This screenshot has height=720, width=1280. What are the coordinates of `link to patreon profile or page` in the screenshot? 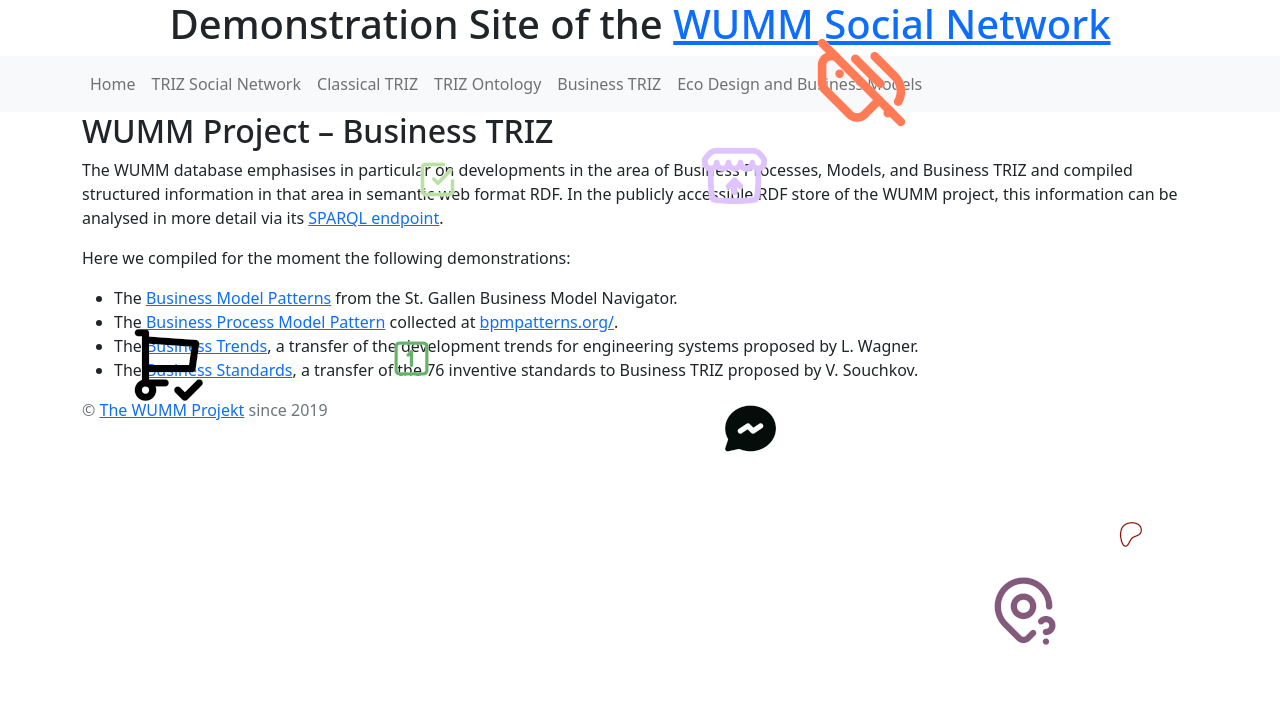 It's located at (1130, 534).